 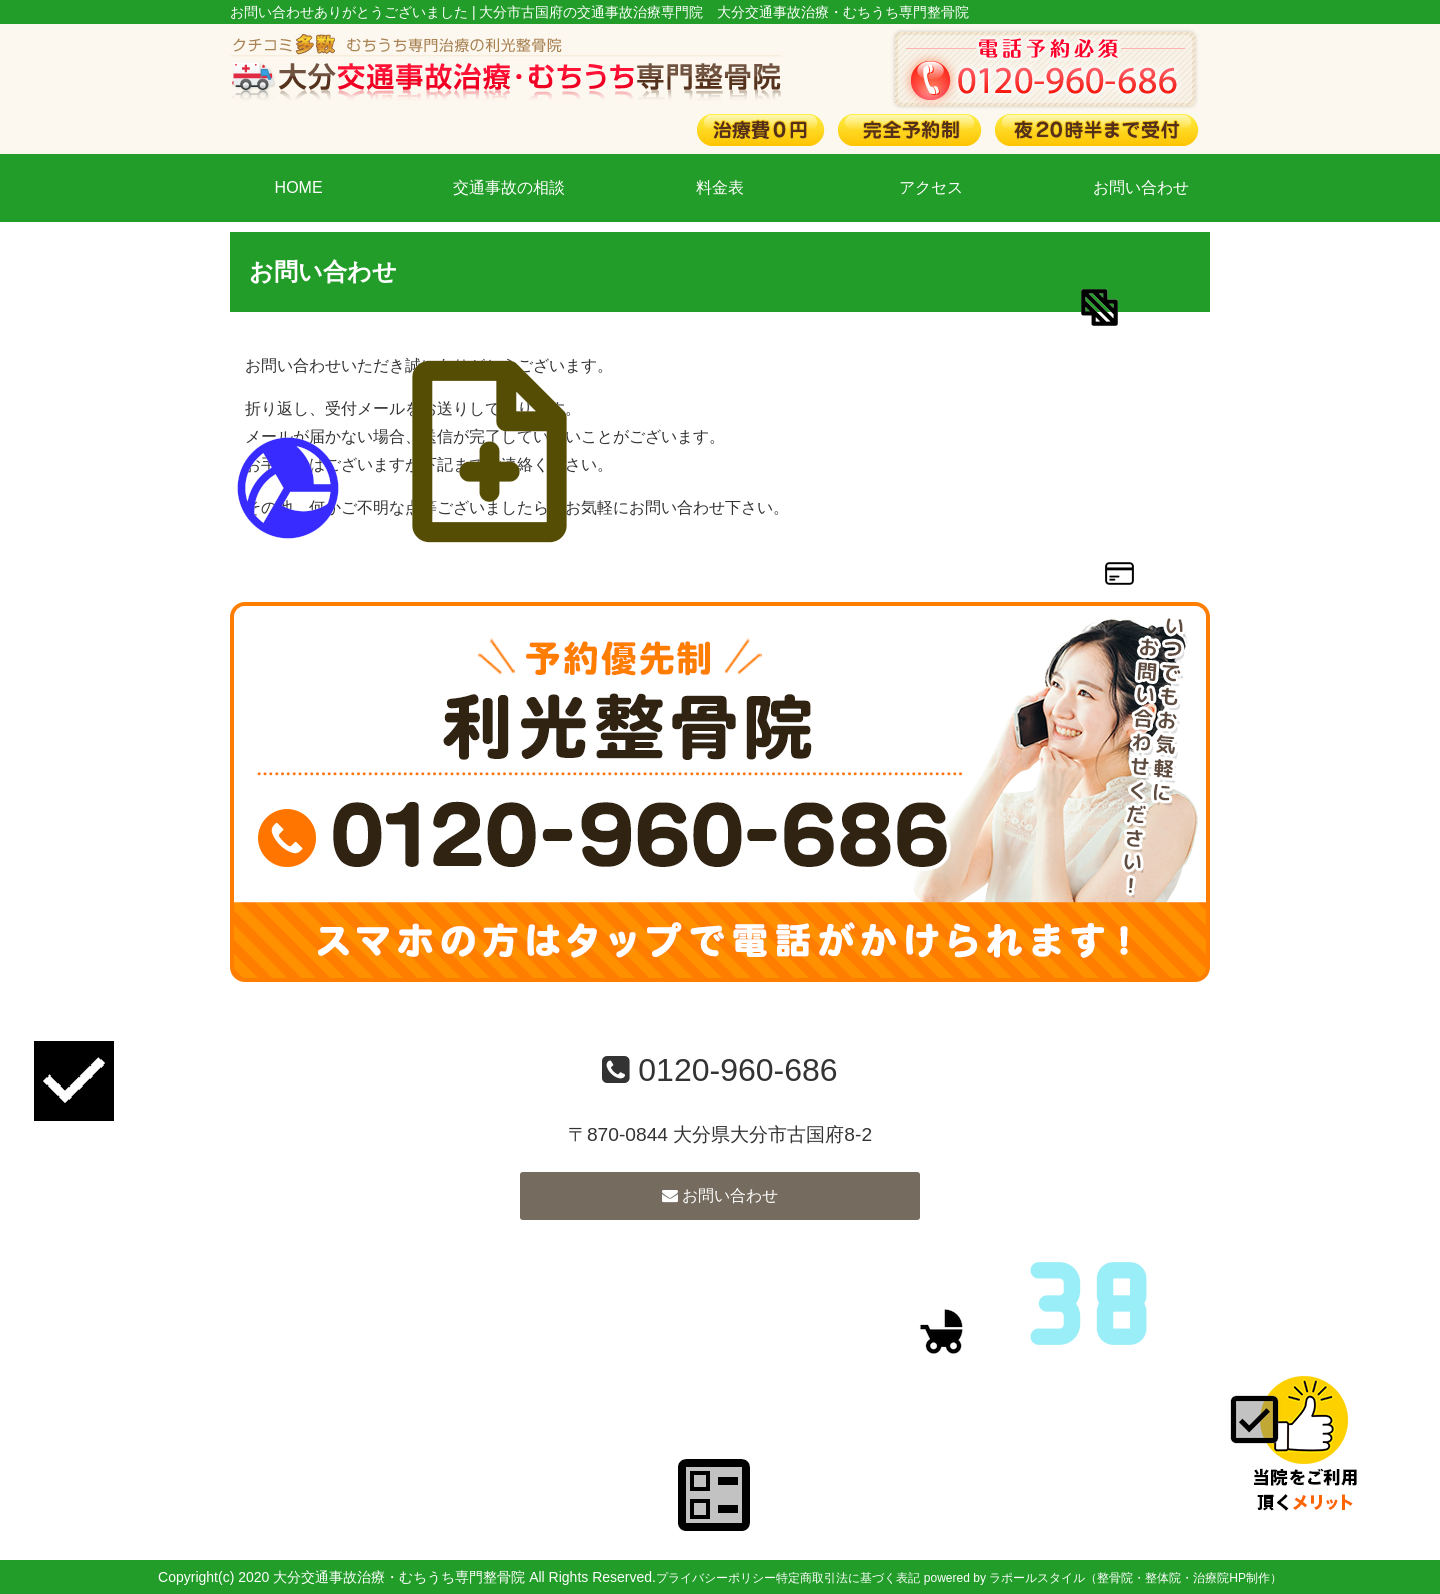 What do you see at coordinates (942, 1331) in the screenshot?
I see `indicates a child-friendly or family-friendly location` at bounding box center [942, 1331].